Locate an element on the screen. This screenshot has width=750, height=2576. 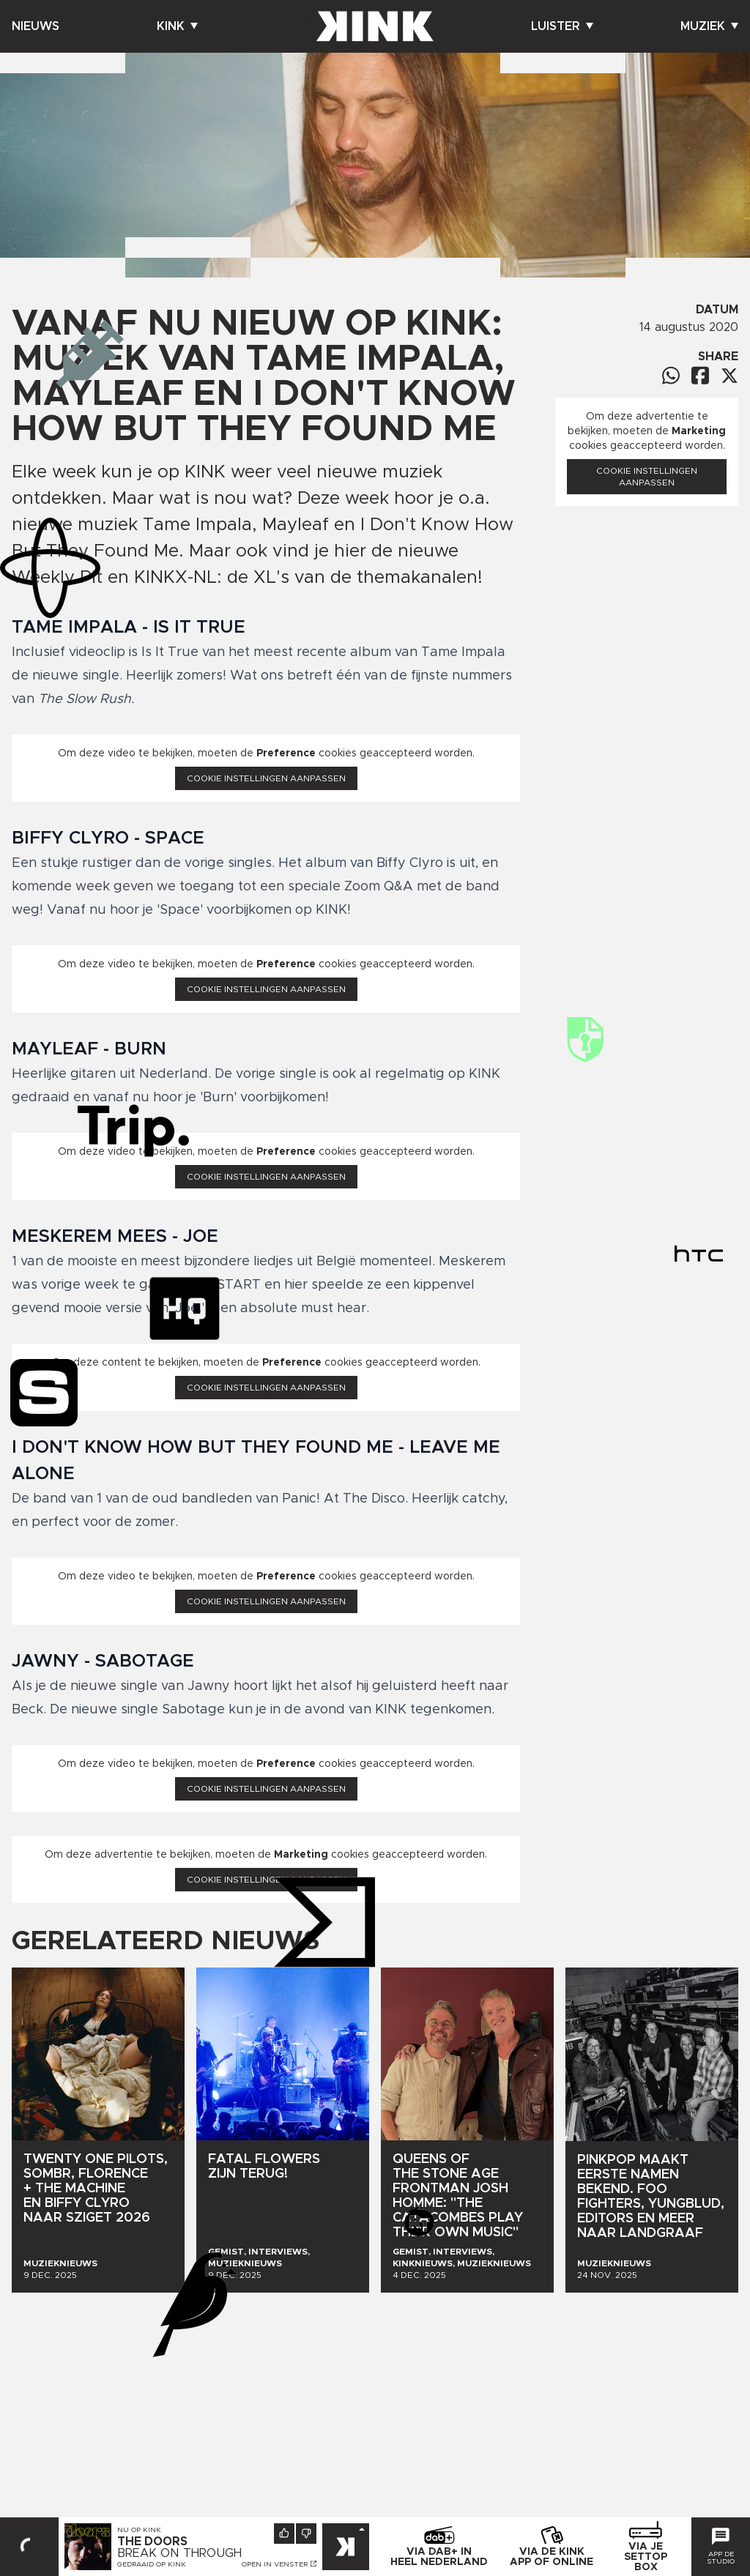
Temporal workflow platform logo is located at coordinates (50, 567).